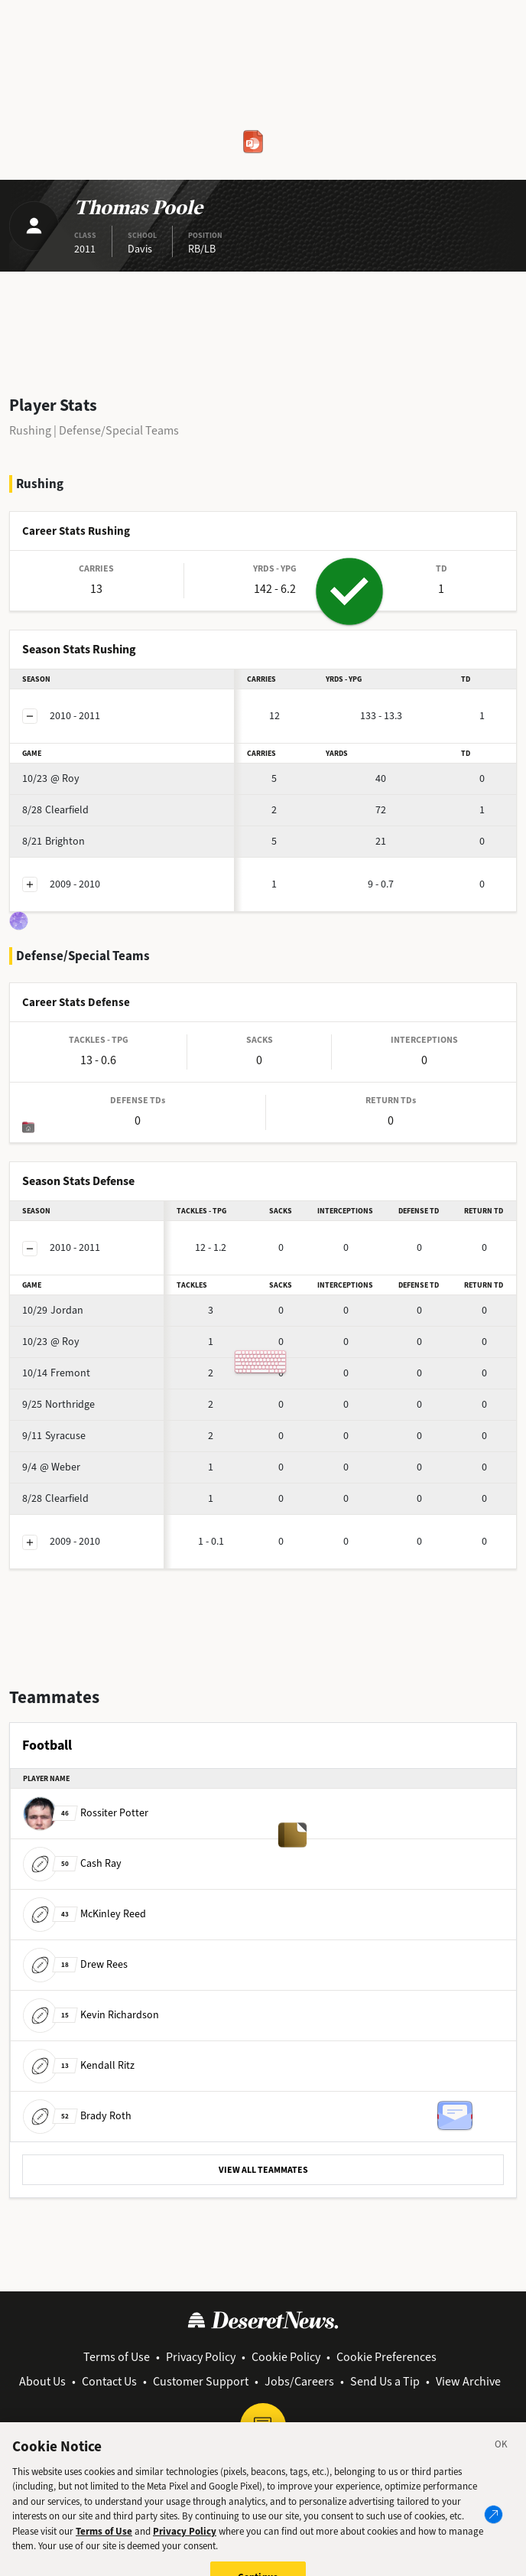  I want to click on indicates a symbolic link or shortcut to another file, so click(493, 2514).